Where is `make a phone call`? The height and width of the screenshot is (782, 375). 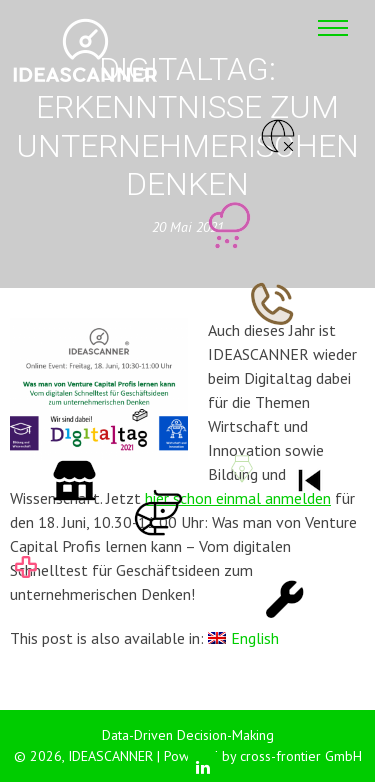
make a phone call is located at coordinates (273, 303).